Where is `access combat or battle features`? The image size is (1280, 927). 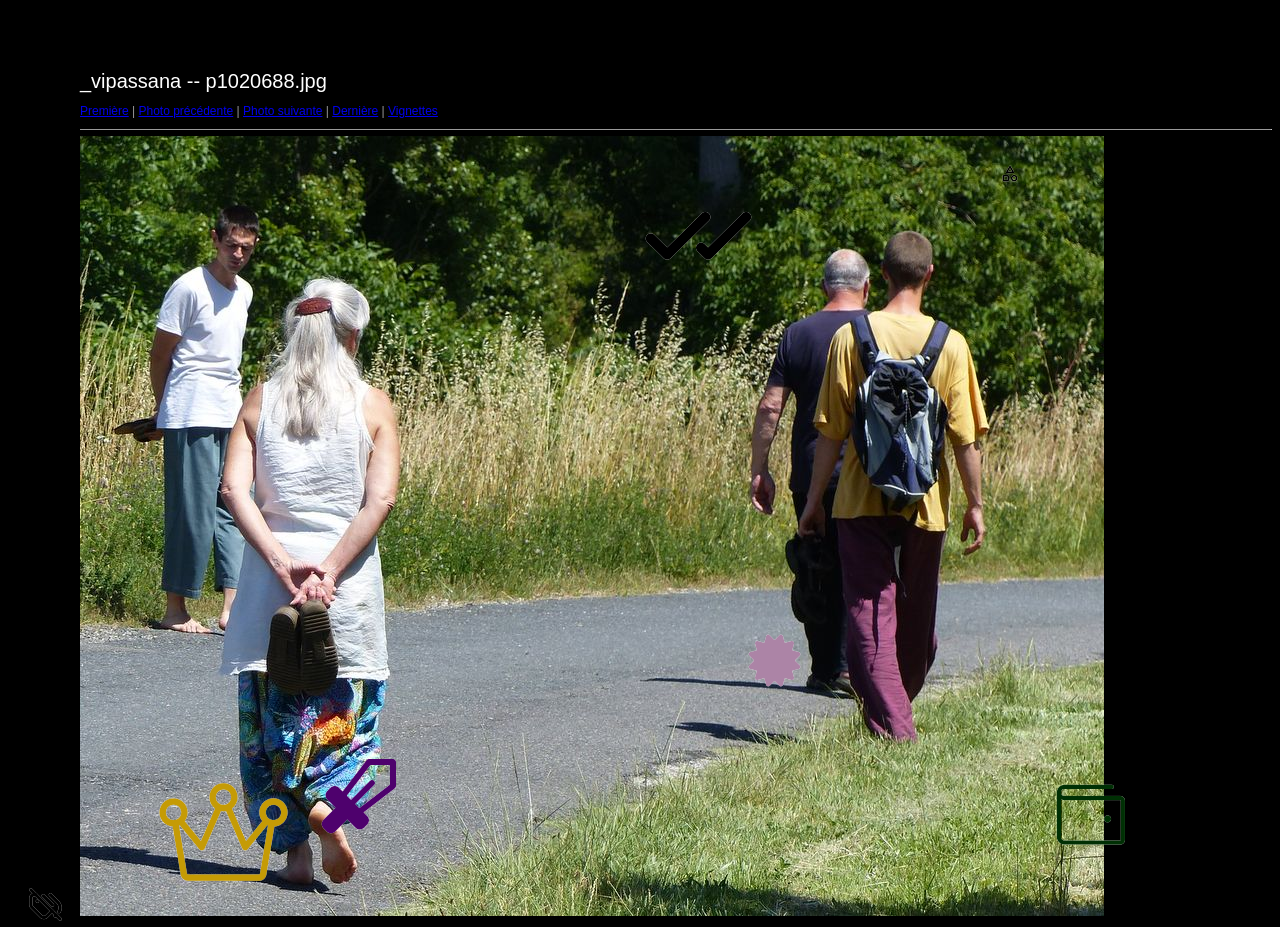 access combat or battle features is located at coordinates (360, 795).